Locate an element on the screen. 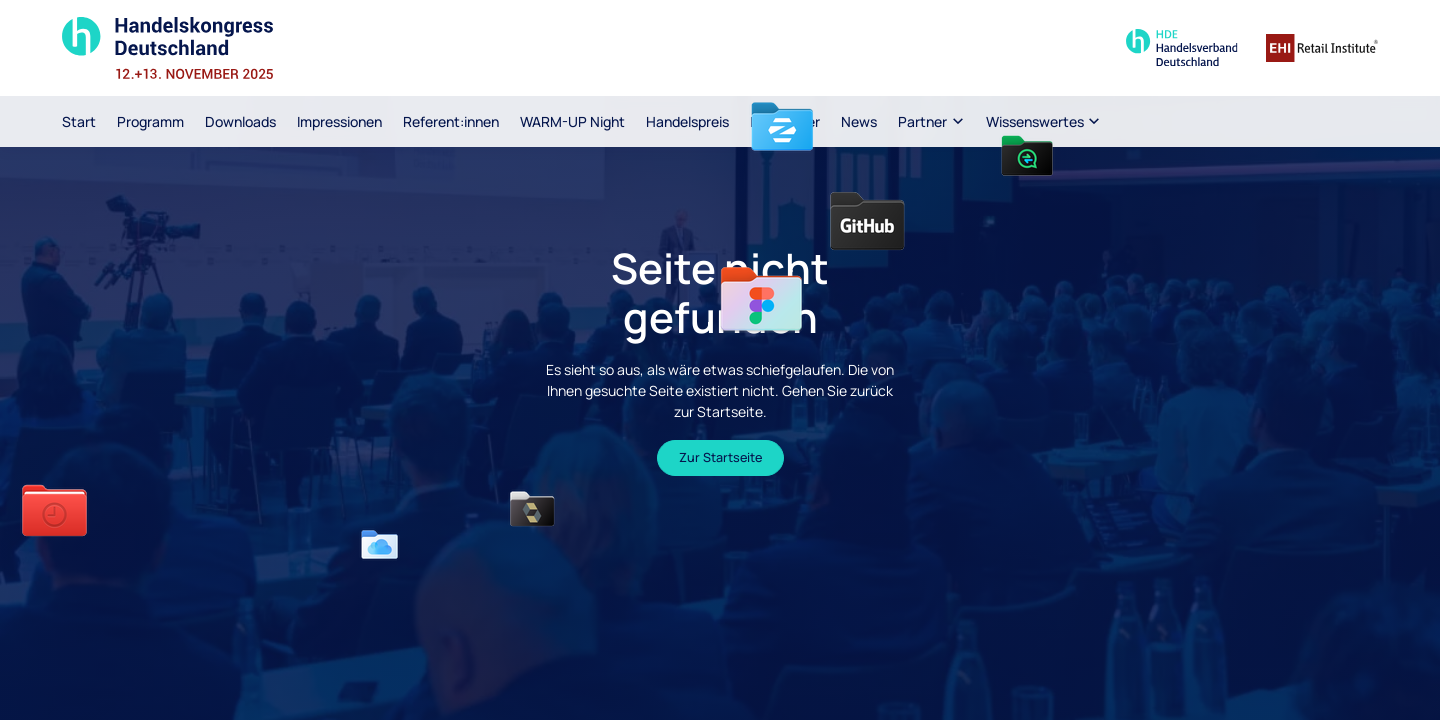 This screenshot has height=720, width=1440. access temporary files folder is located at coordinates (54, 510).